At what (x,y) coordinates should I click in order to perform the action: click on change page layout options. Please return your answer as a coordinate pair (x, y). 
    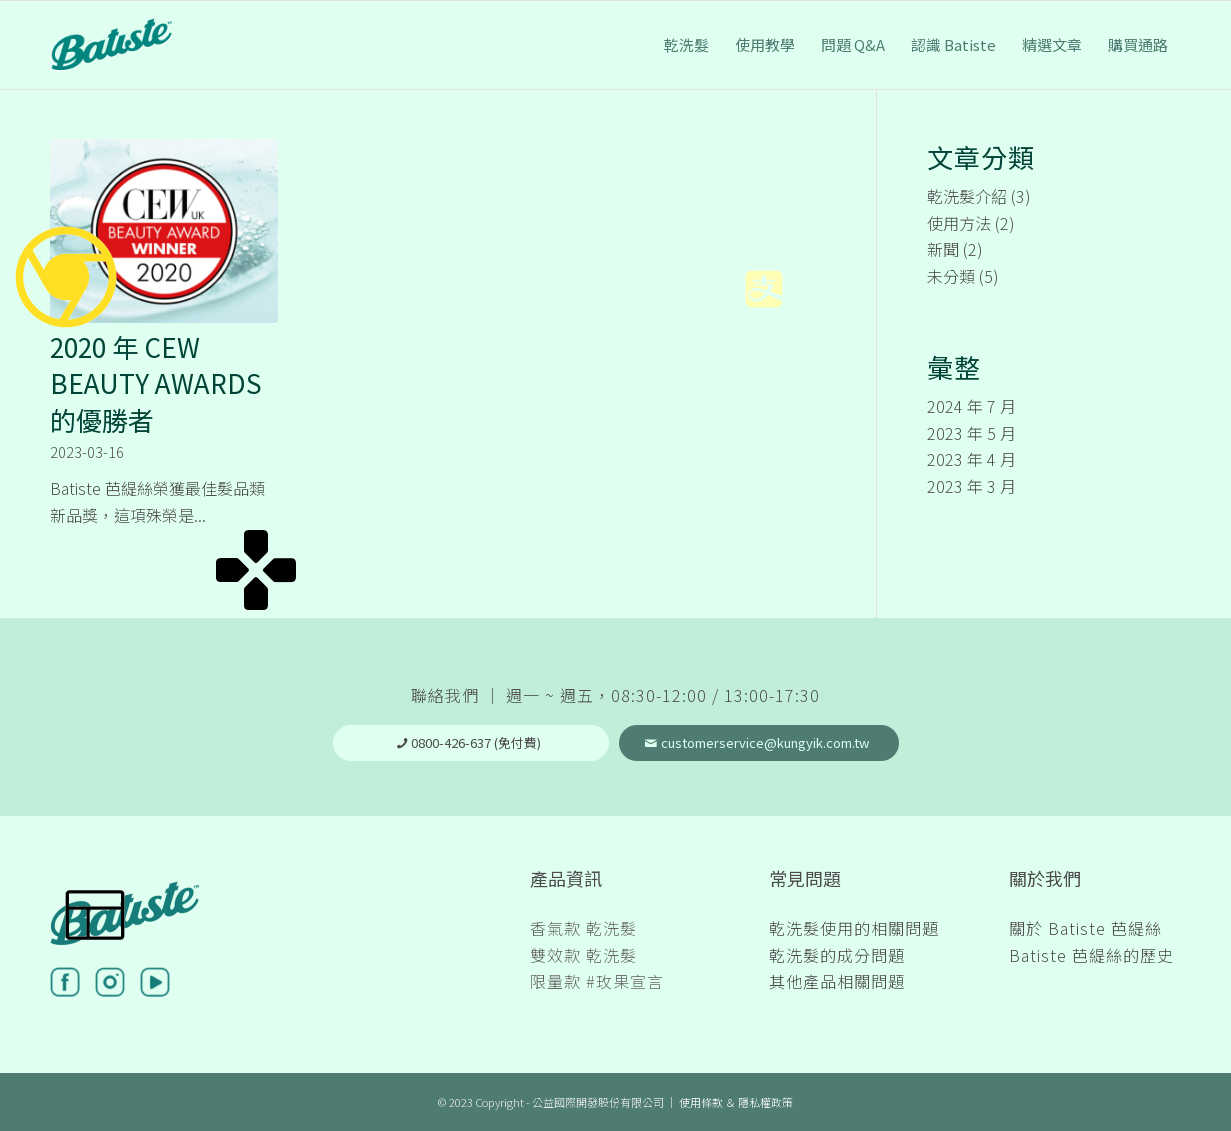
    Looking at the image, I should click on (95, 915).